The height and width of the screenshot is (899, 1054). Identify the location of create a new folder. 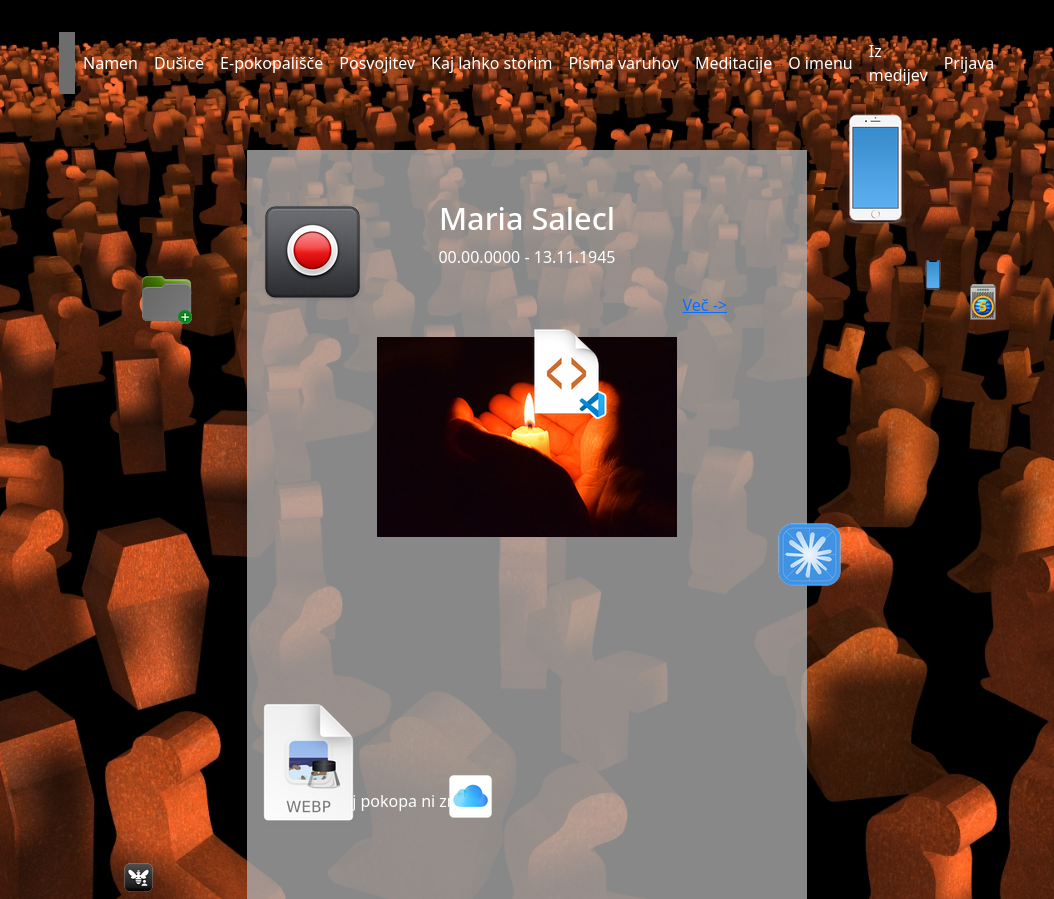
(166, 298).